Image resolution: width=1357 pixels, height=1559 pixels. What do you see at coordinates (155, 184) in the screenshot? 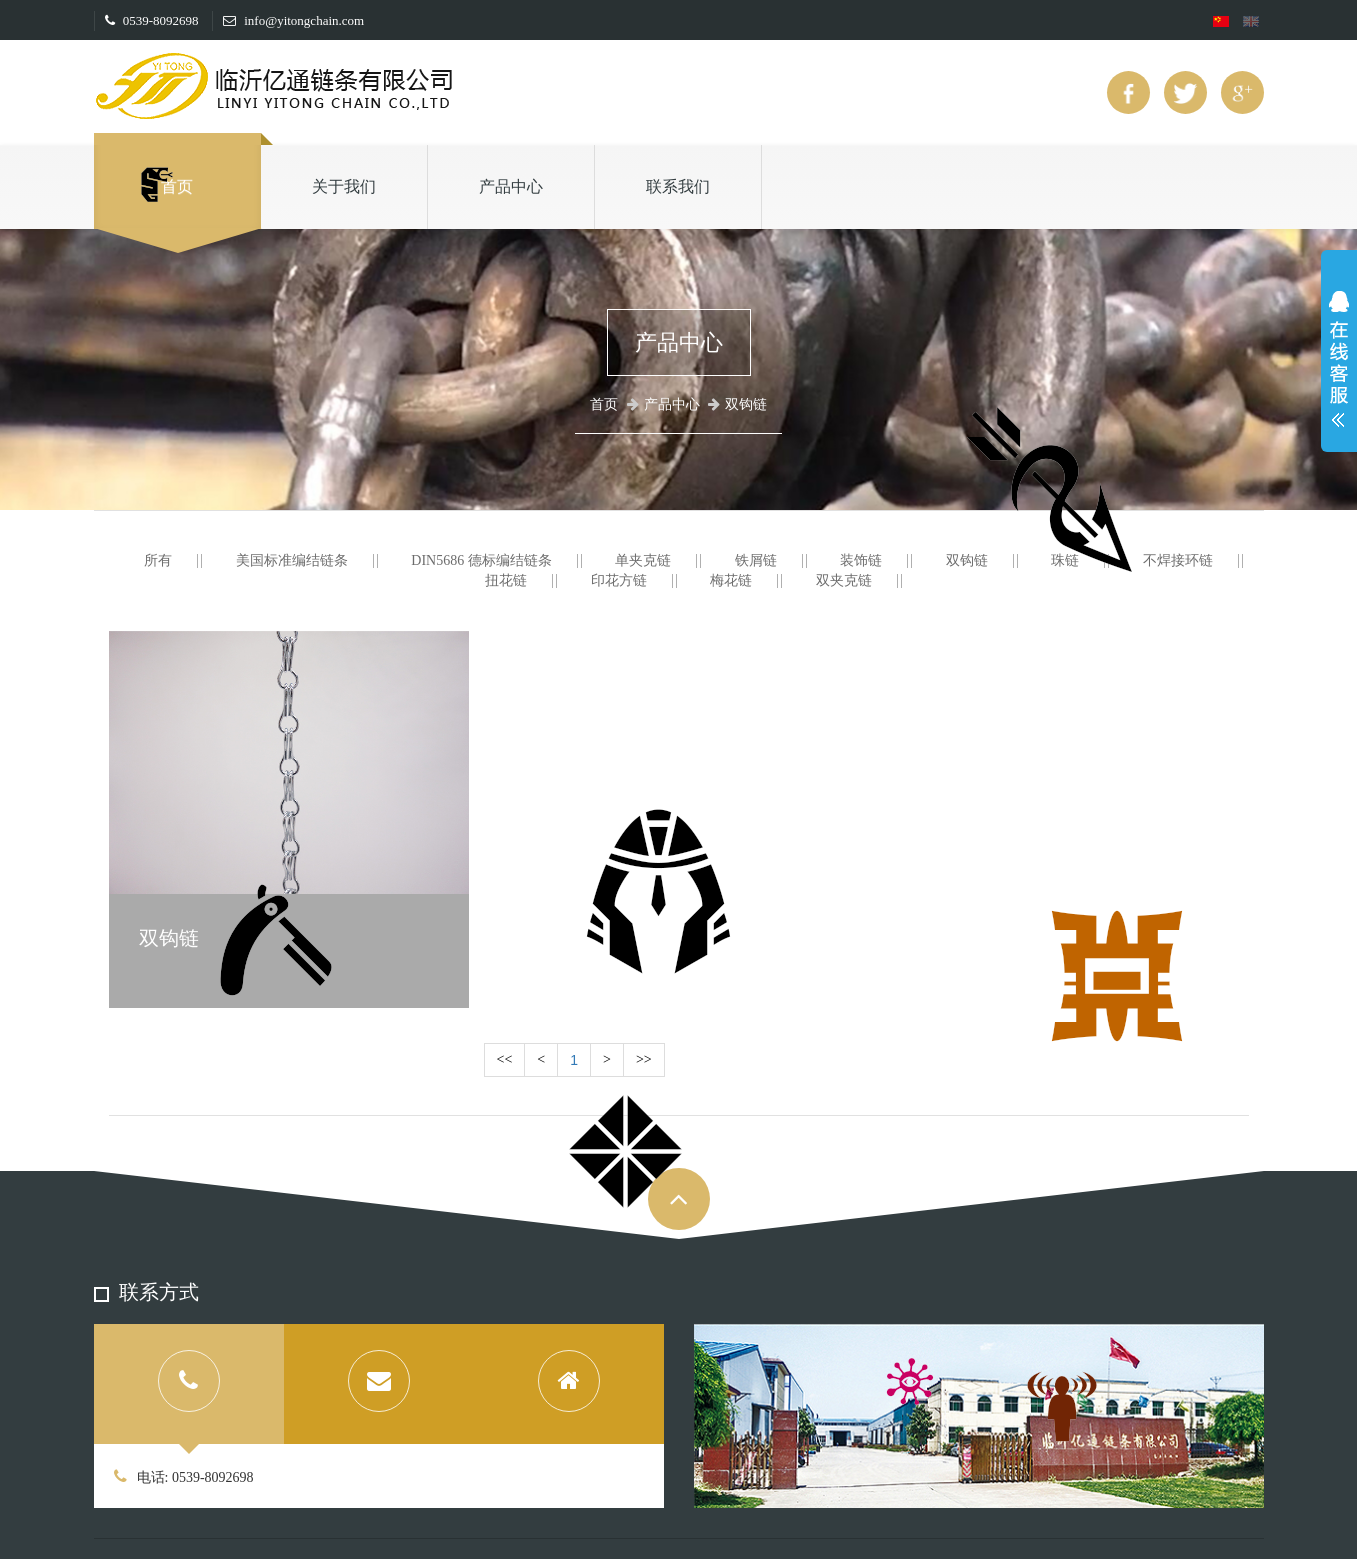
I see `access snake totem or serpent-themed game content` at bounding box center [155, 184].